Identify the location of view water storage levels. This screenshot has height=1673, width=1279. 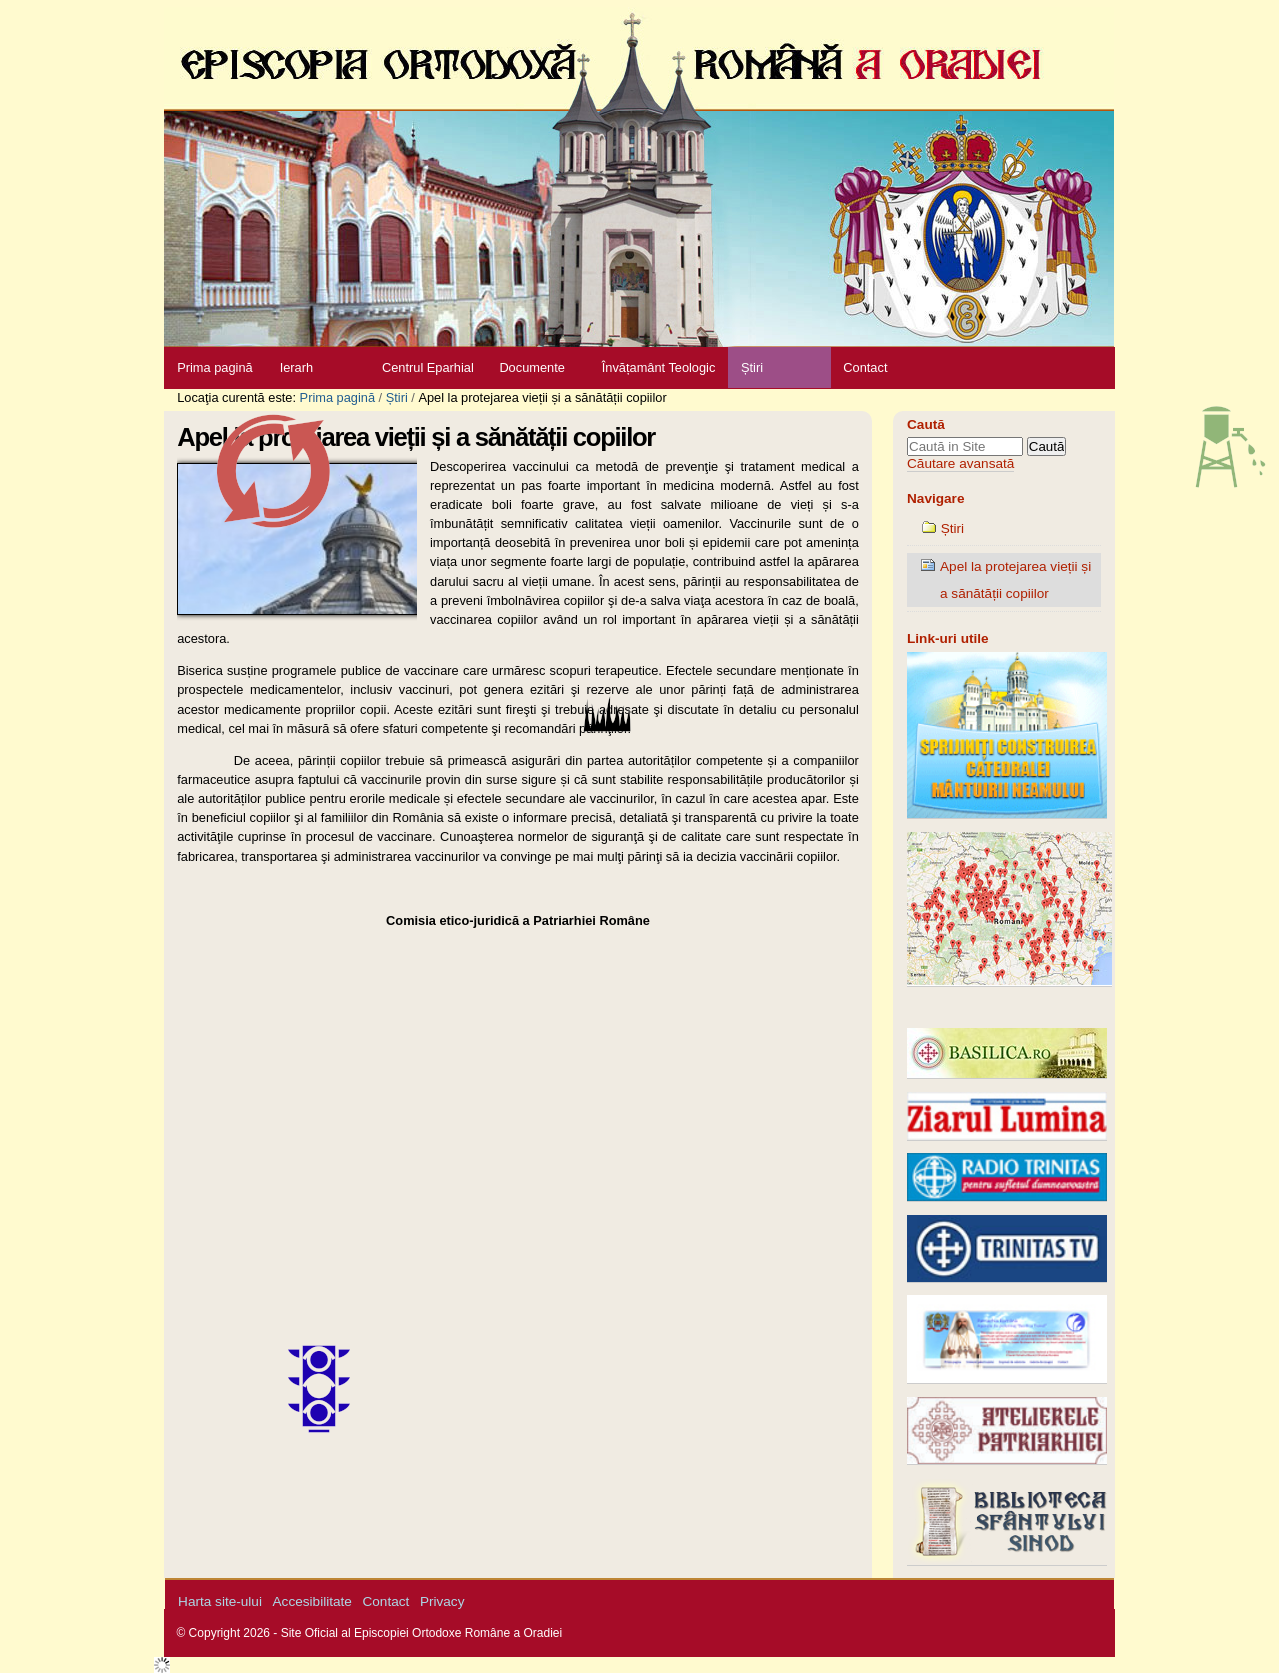
(1233, 446).